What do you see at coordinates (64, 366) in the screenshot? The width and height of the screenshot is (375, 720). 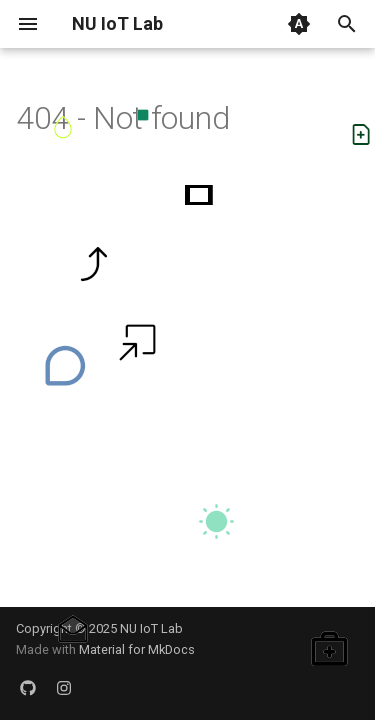 I see `open chat or messaging` at bounding box center [64, 366].